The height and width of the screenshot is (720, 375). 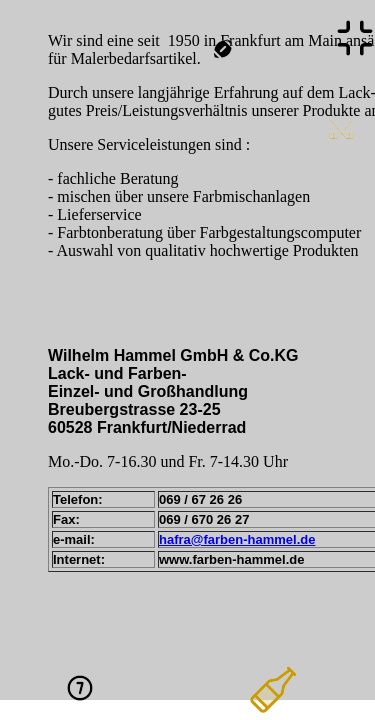 I want to click on indicates step 7 in a multi-step process, so click(x=80, y=688).